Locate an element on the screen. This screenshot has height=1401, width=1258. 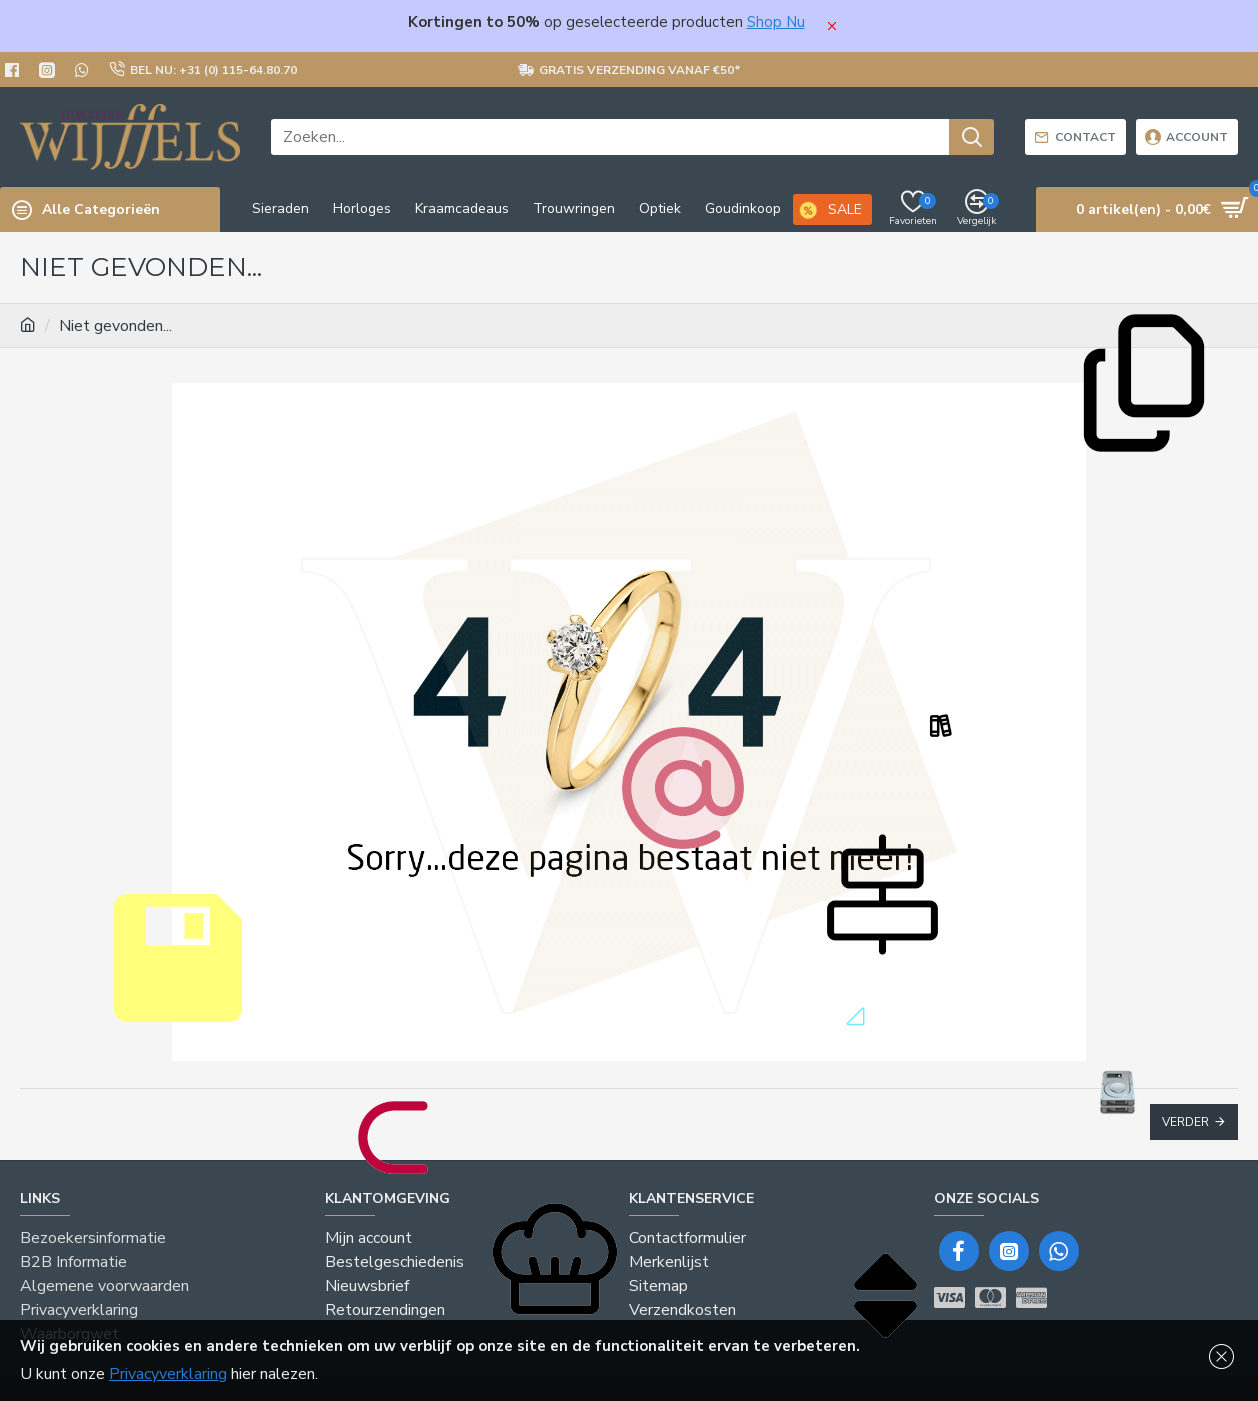
browse recipes or cooking content is located at coordinates (555, 1261).